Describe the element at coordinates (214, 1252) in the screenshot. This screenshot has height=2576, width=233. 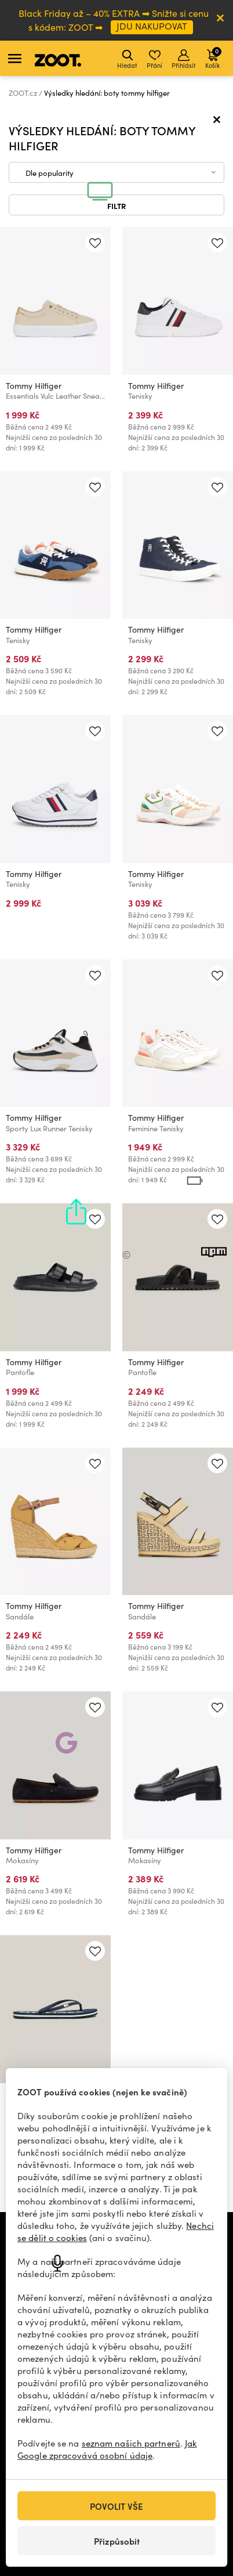
I see `npm package manager logo` at that location.